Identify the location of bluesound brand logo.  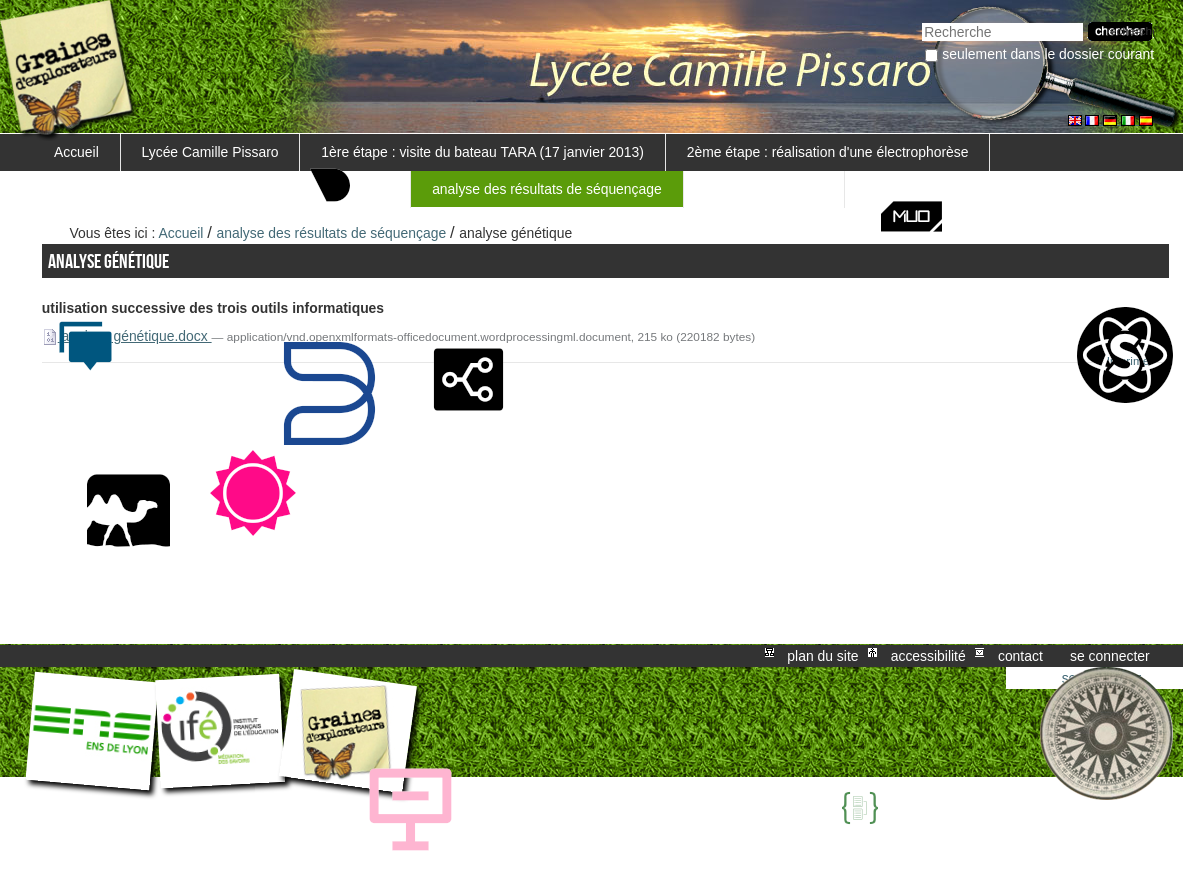
(329, 393).